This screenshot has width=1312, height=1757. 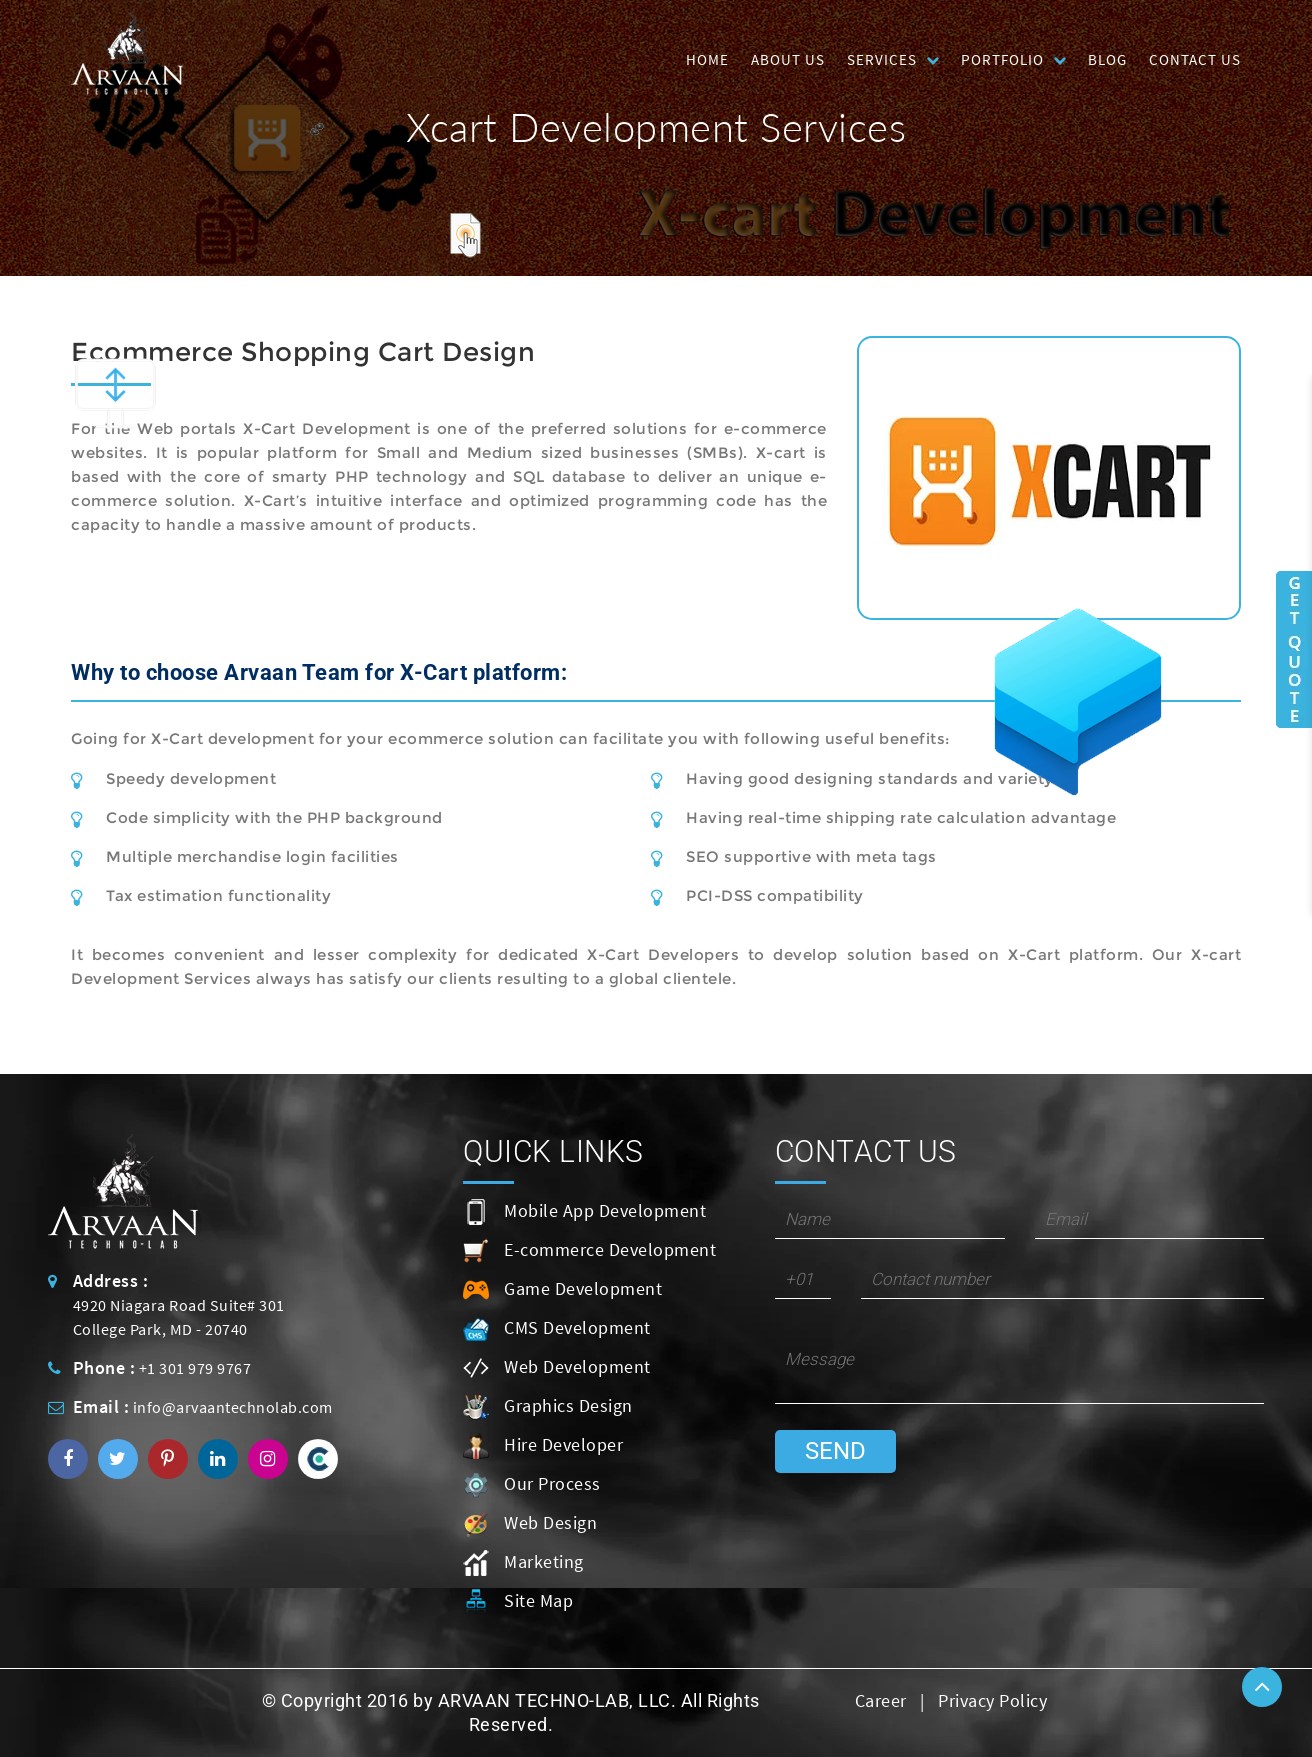 I want to click on beats wireless earbuds device icon, so click(x=317, y=129).